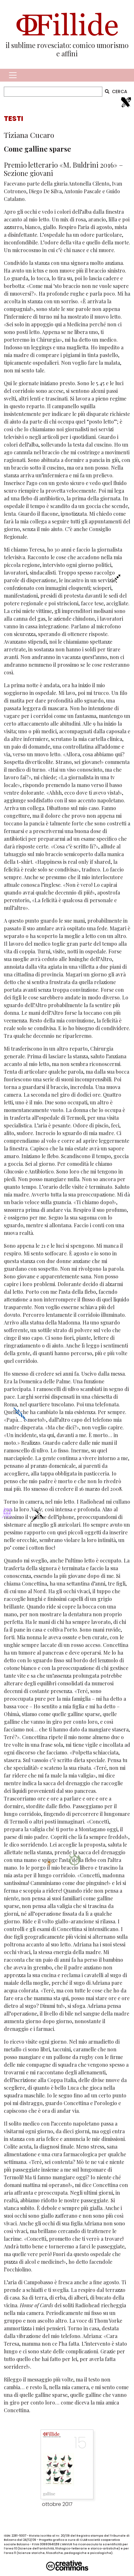 This screenshot has width=134, height=2576. I want to click on select war pick weapon in game inventory, so click(37, 1516).